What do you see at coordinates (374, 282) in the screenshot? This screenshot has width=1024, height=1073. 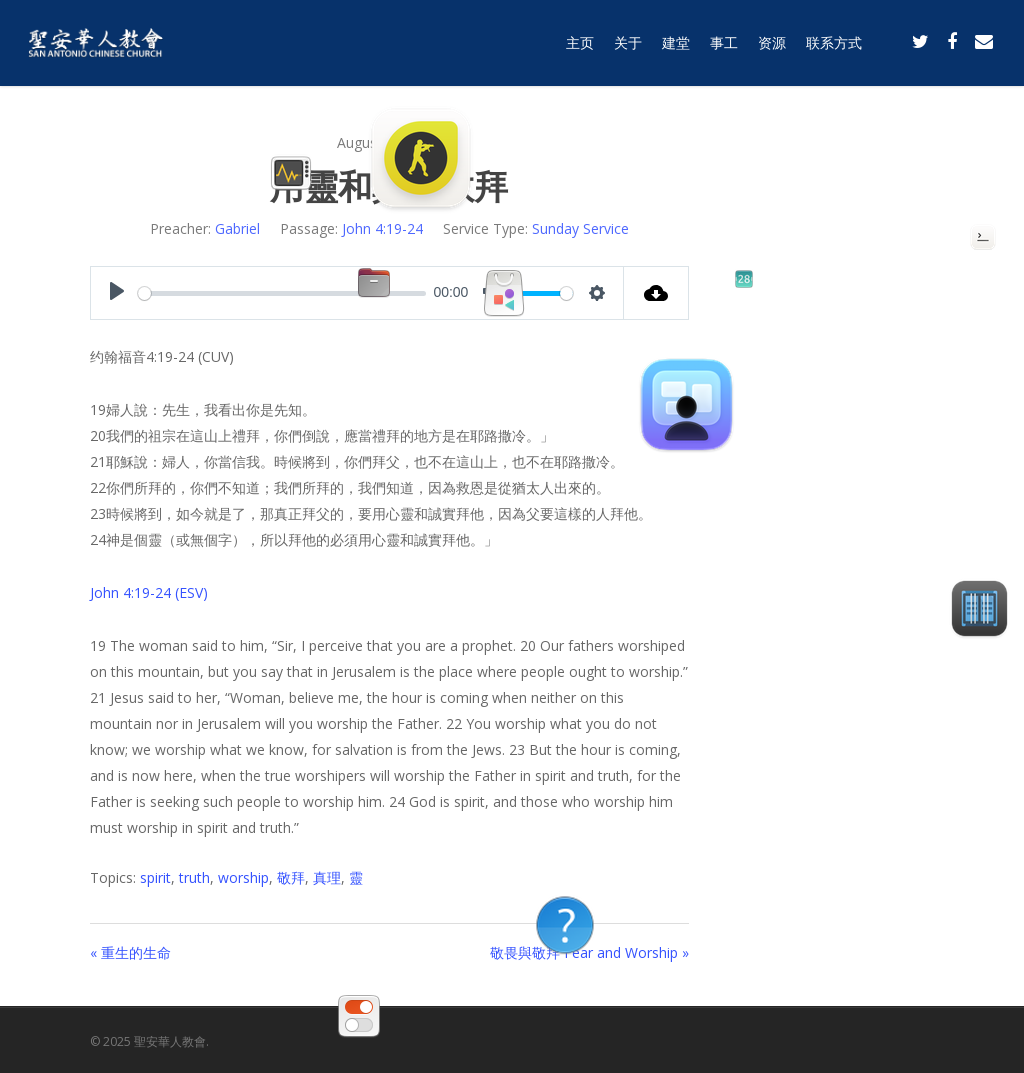 I see `open the file manager application` at bounding box center [374, 282].